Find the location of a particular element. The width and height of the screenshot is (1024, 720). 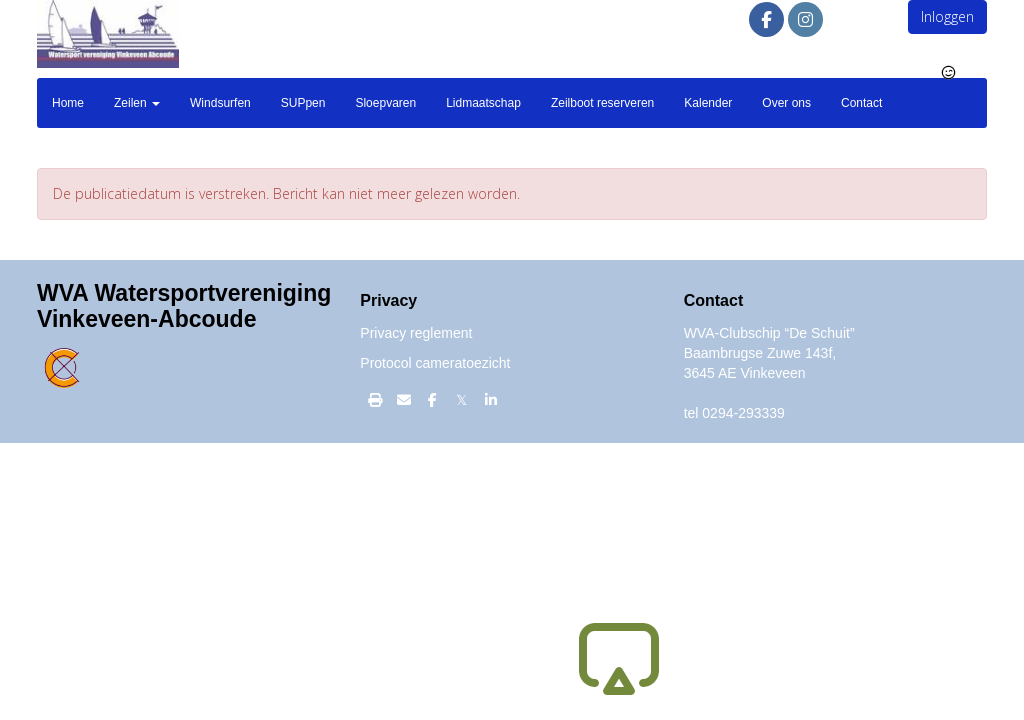

start a shareplay session is located at coordinates (619, 659).